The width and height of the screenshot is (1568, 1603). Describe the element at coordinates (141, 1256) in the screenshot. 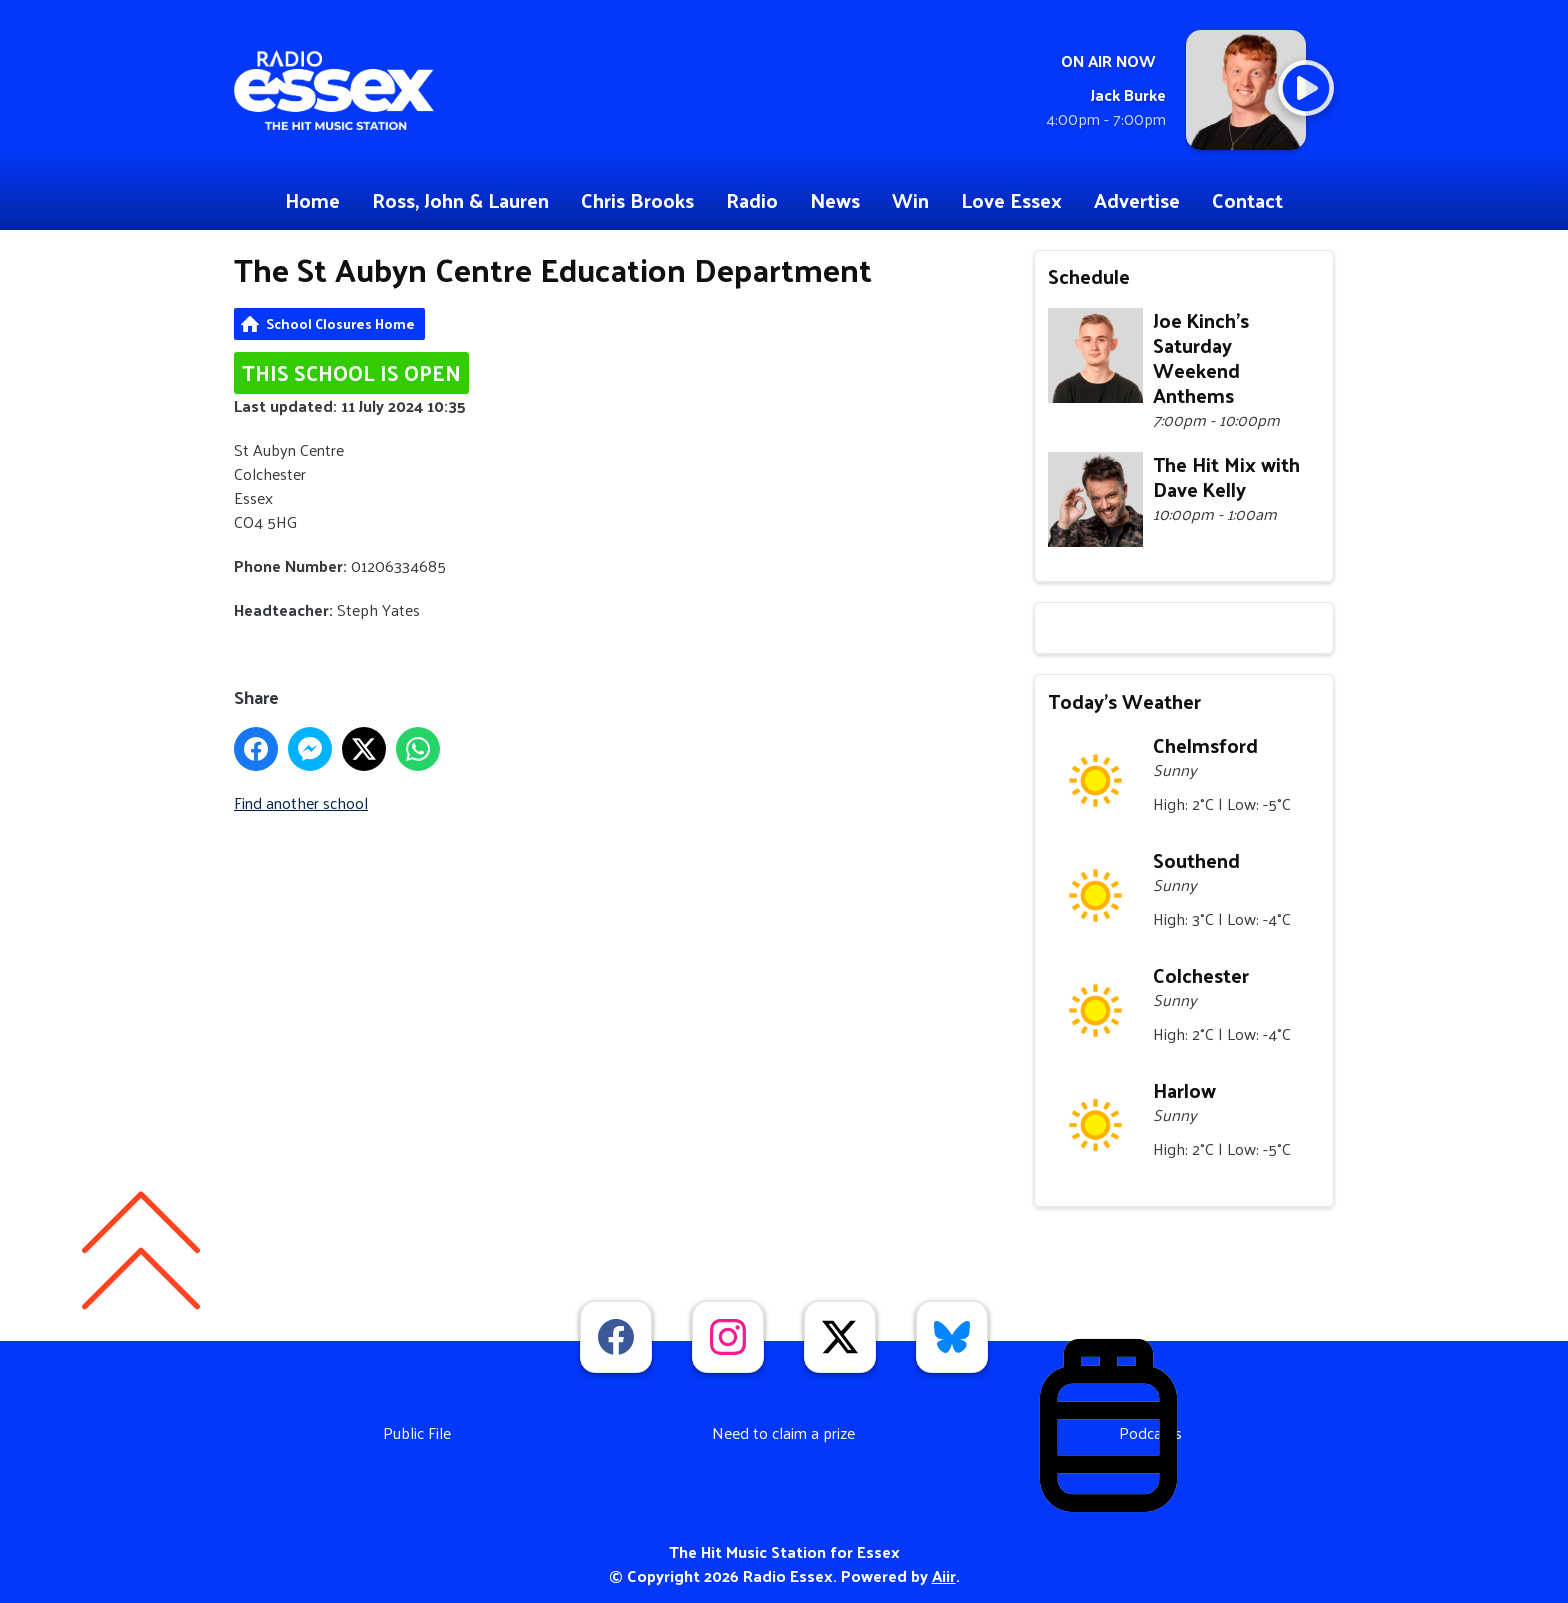

I see `collapse or minimize an expanded section` at that location.